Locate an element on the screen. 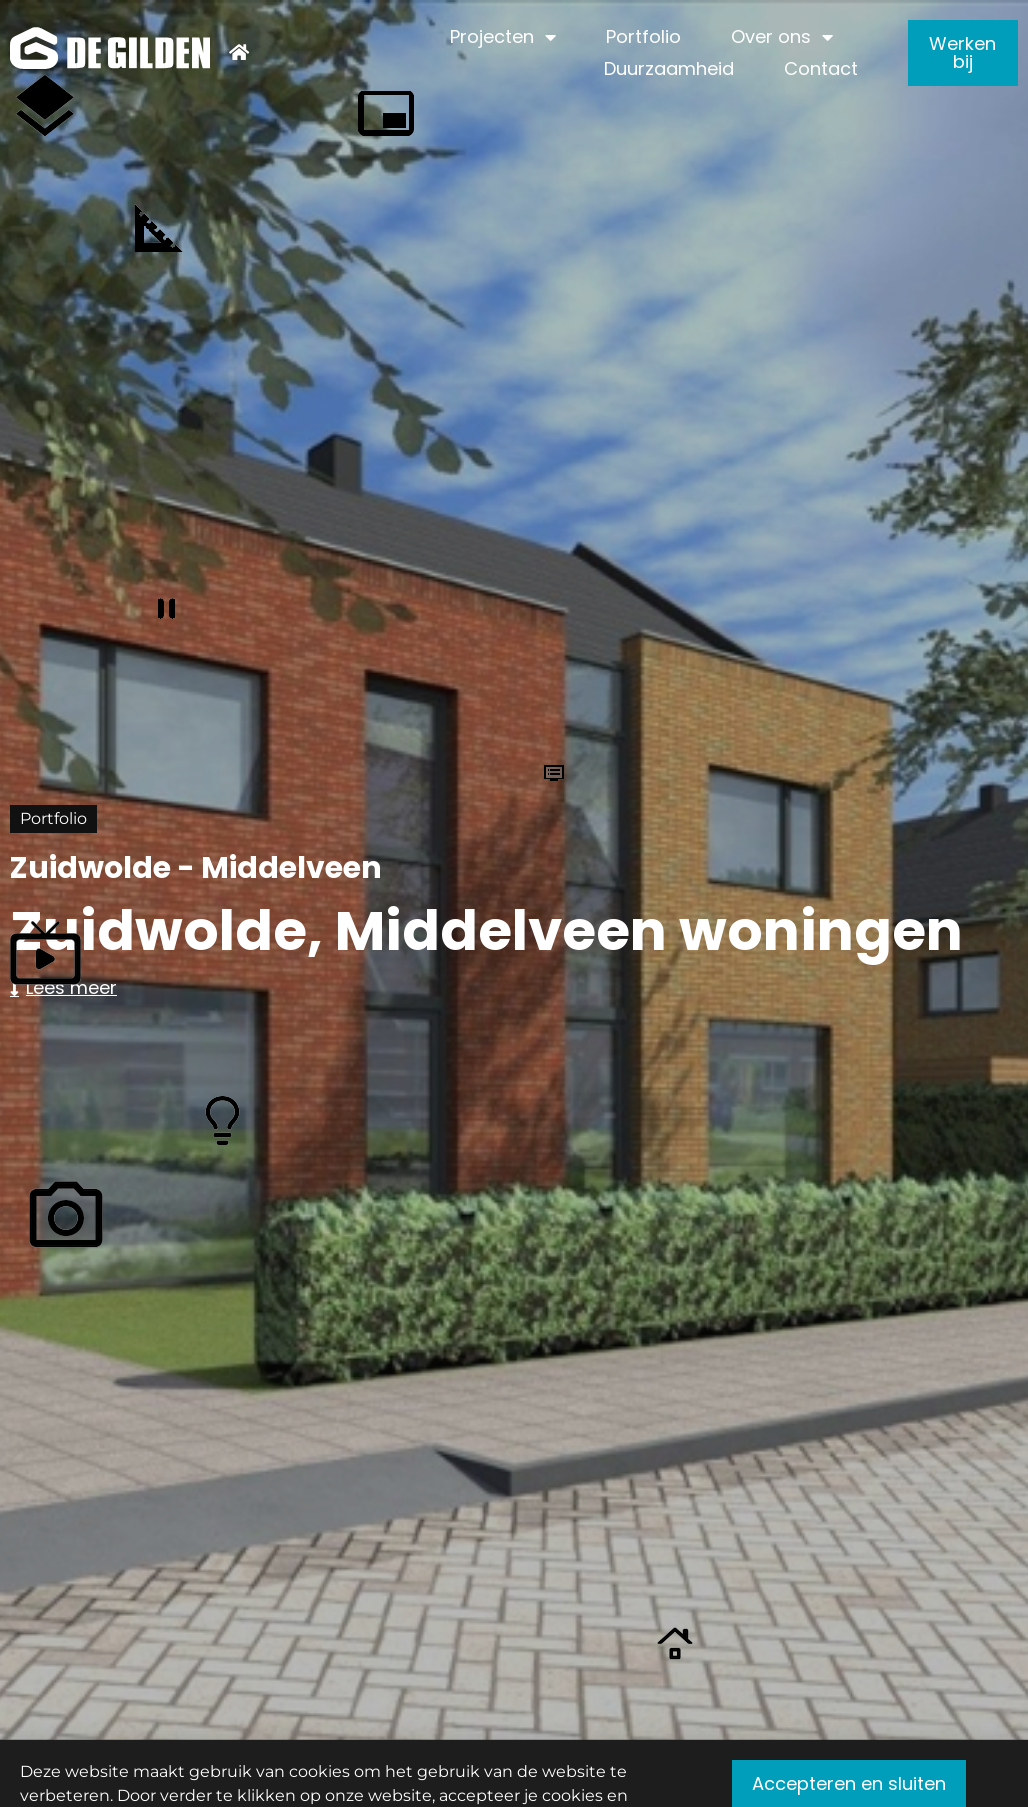 The height and width of the screenshot is (1807, 1028). measure area or dimensions is located at coordinates (159, 228).